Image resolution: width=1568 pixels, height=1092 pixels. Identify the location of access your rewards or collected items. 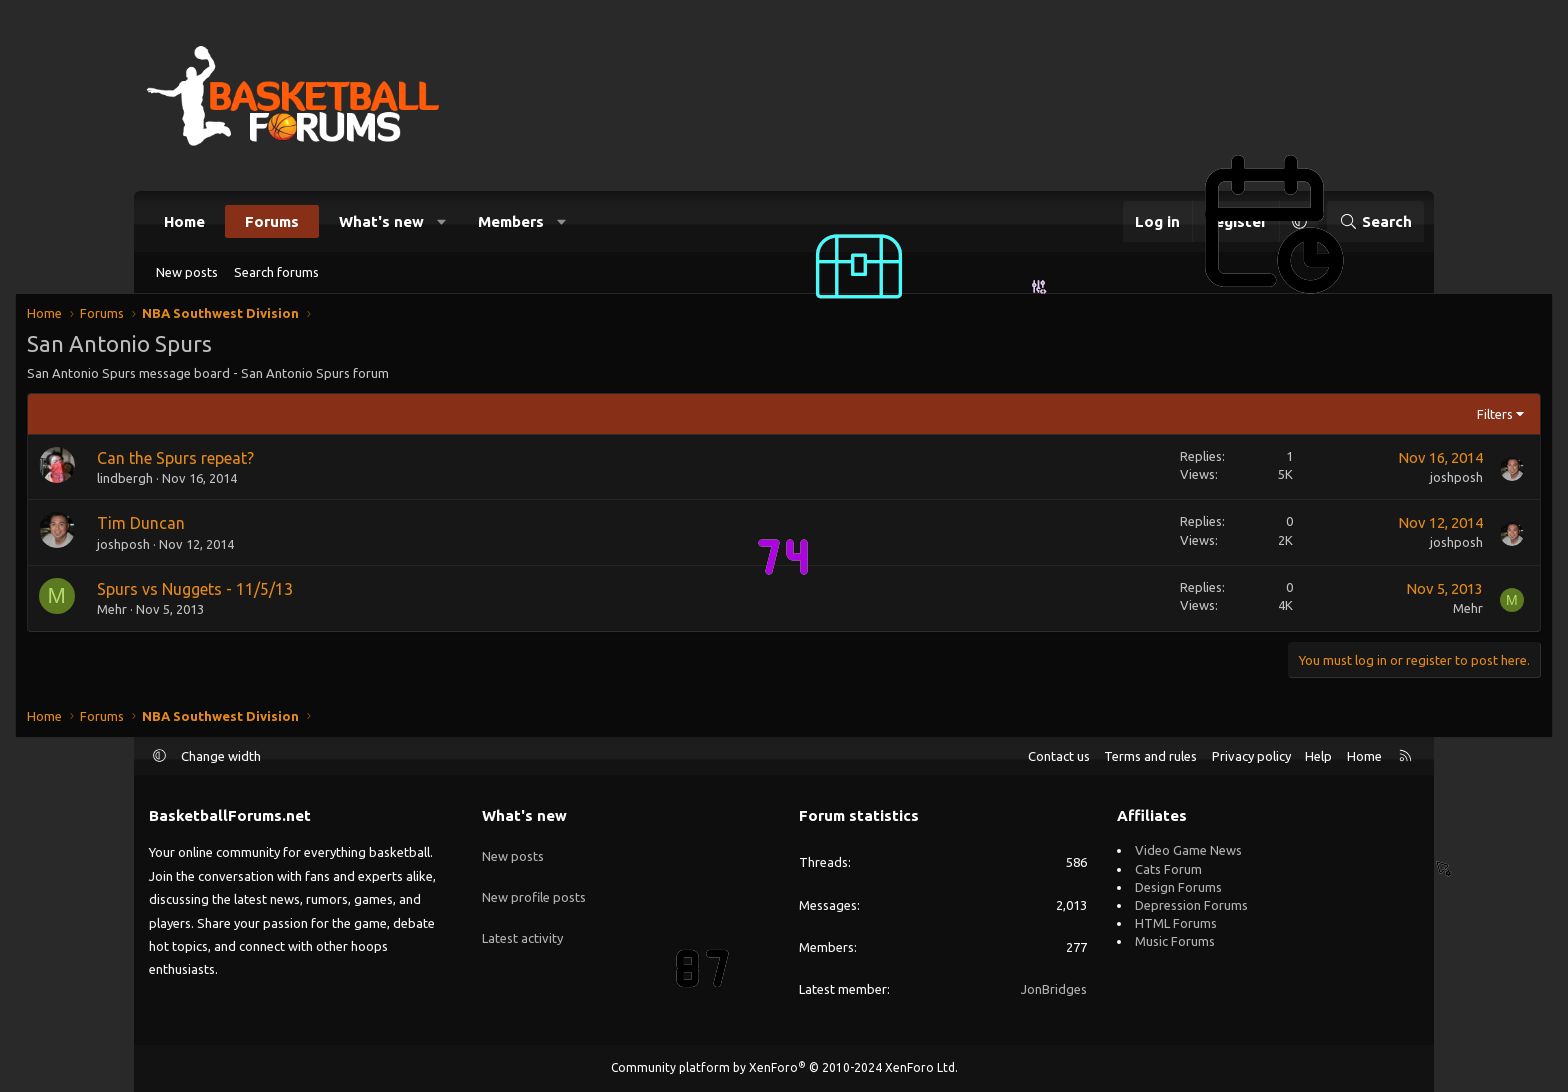
(859, 268).